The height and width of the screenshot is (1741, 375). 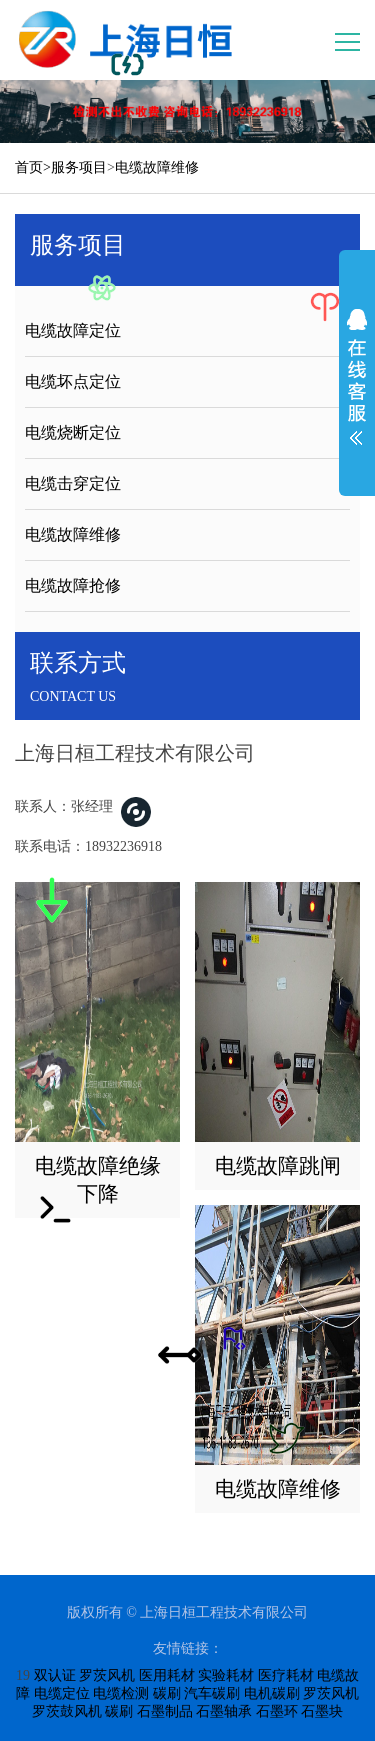 What do you see at coordinates (180, 1355) in the screenshot?
I see `navigate back to previous step` at bounding box center [180, 1355].